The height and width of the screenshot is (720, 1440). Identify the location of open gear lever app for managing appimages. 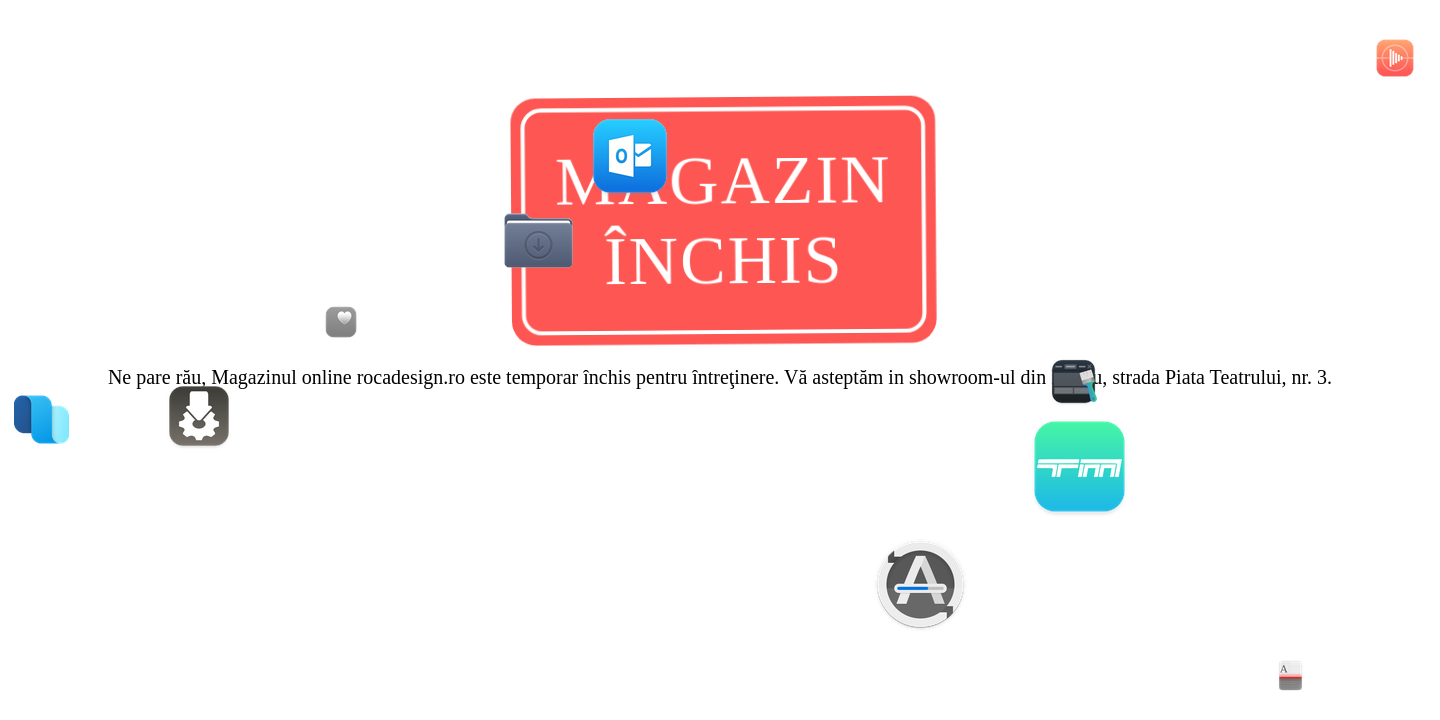
(199, 416).